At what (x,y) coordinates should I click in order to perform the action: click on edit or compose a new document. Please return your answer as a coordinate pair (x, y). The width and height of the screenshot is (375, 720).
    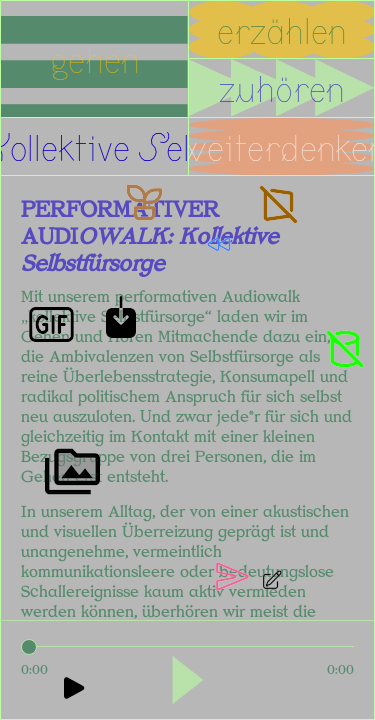
    Looking at the image, I should click on (272, 580).